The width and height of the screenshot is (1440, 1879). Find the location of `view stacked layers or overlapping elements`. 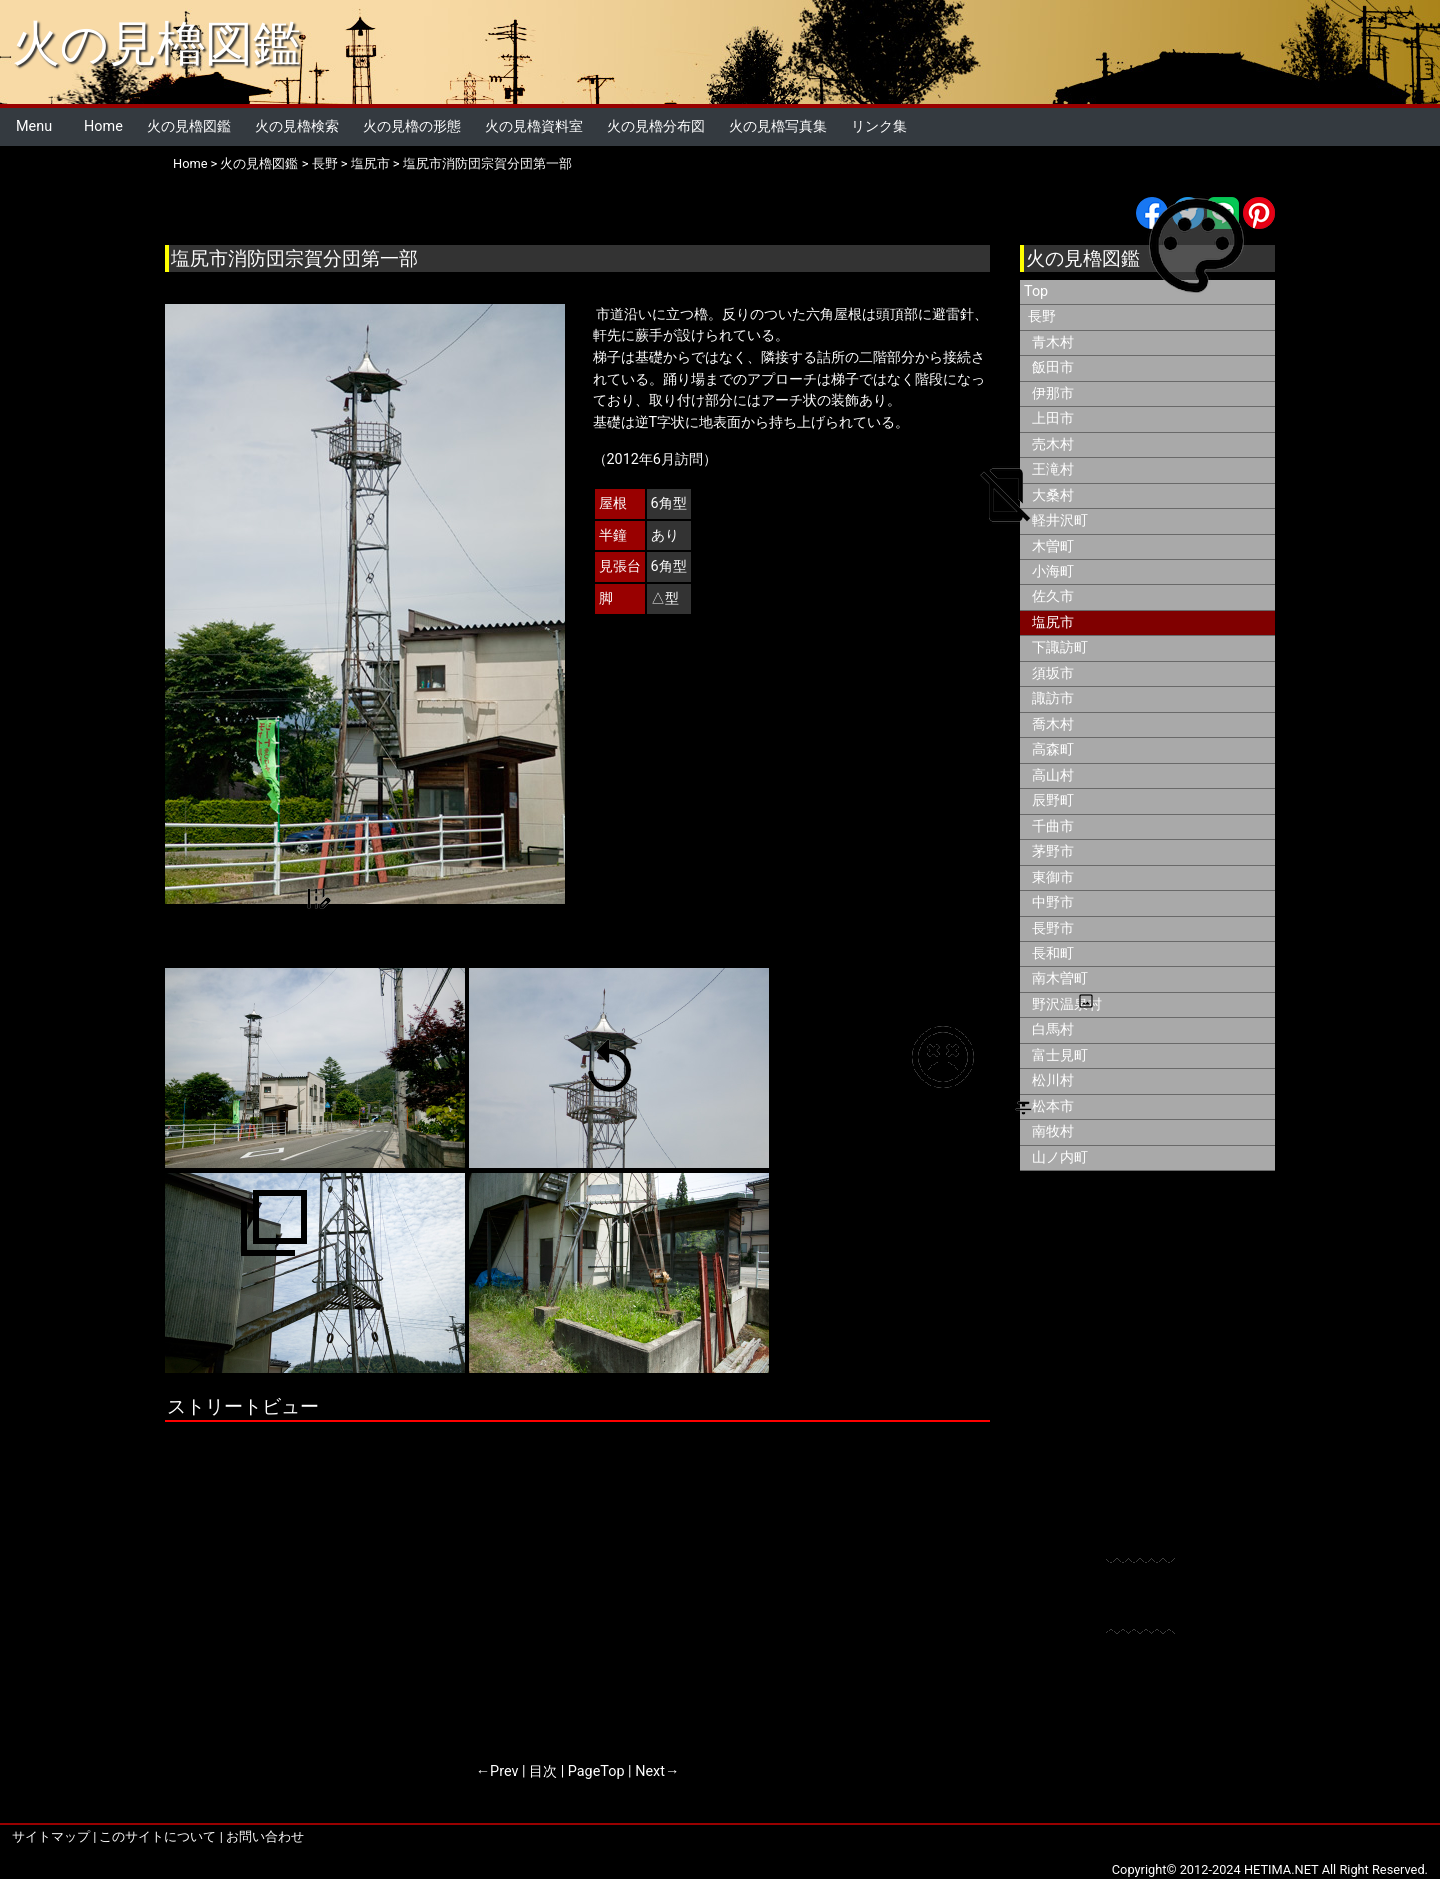

view stacked layers or overlapping elements is located at coordinates (274, 1223).